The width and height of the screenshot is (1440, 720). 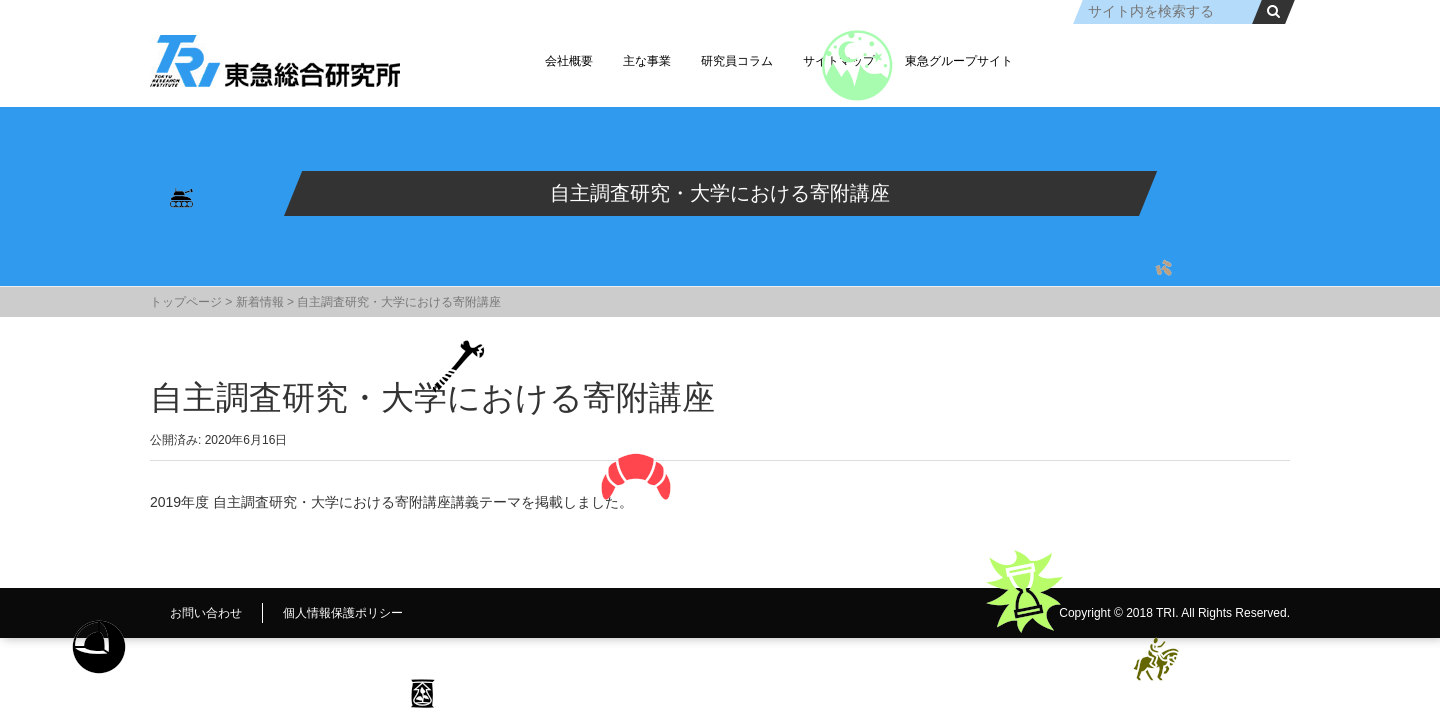 I want to click on select tank unit in strategy game, so click(x=181, y=198).